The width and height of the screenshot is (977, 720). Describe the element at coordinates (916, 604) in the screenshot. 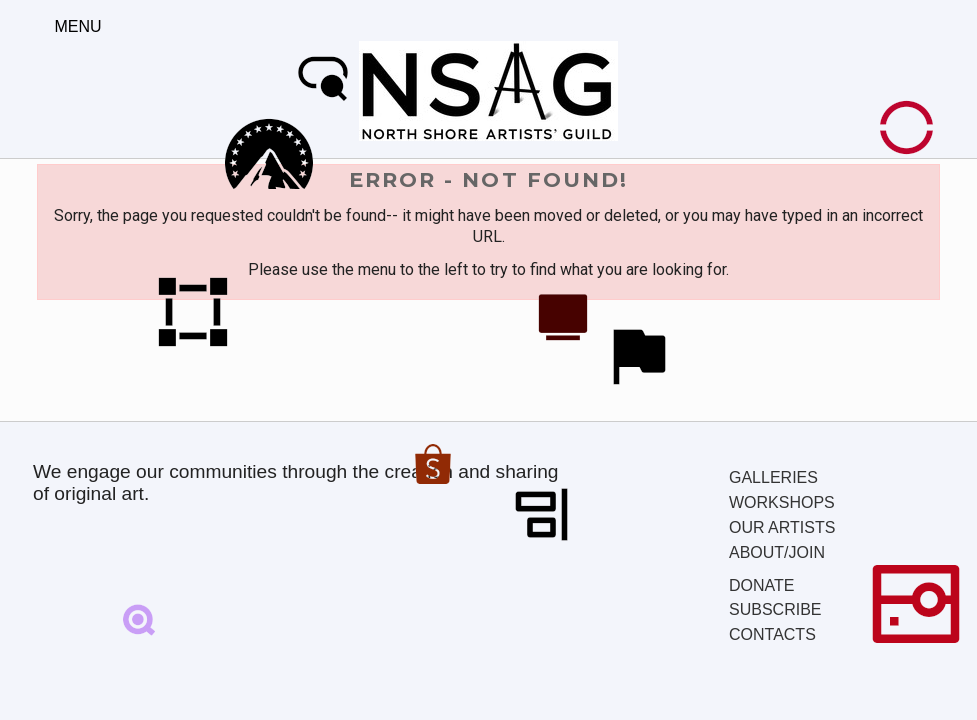

I see `start a presentation or slideshow` at that location.